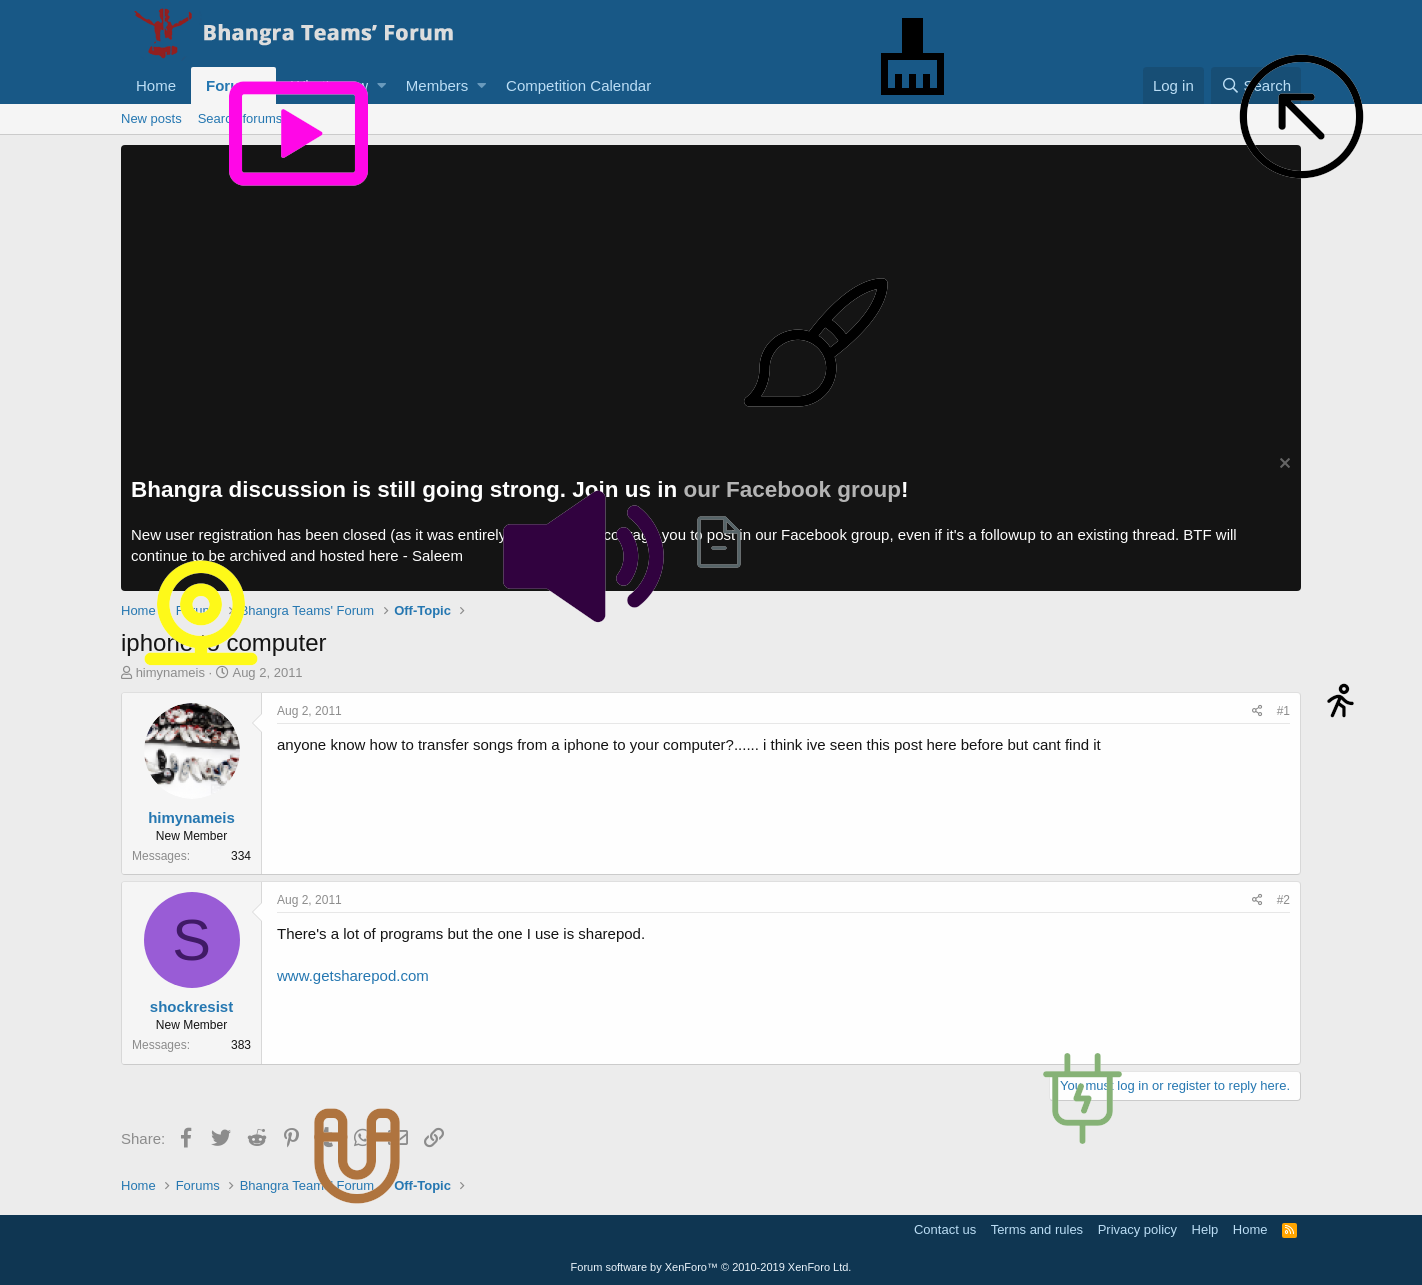 Image resolution: width=1422 pixels, height=1285 pixels. Describe the element at coordinates (1301, 116) in the screenshot. I see `navigate back to previous screen` at that location.